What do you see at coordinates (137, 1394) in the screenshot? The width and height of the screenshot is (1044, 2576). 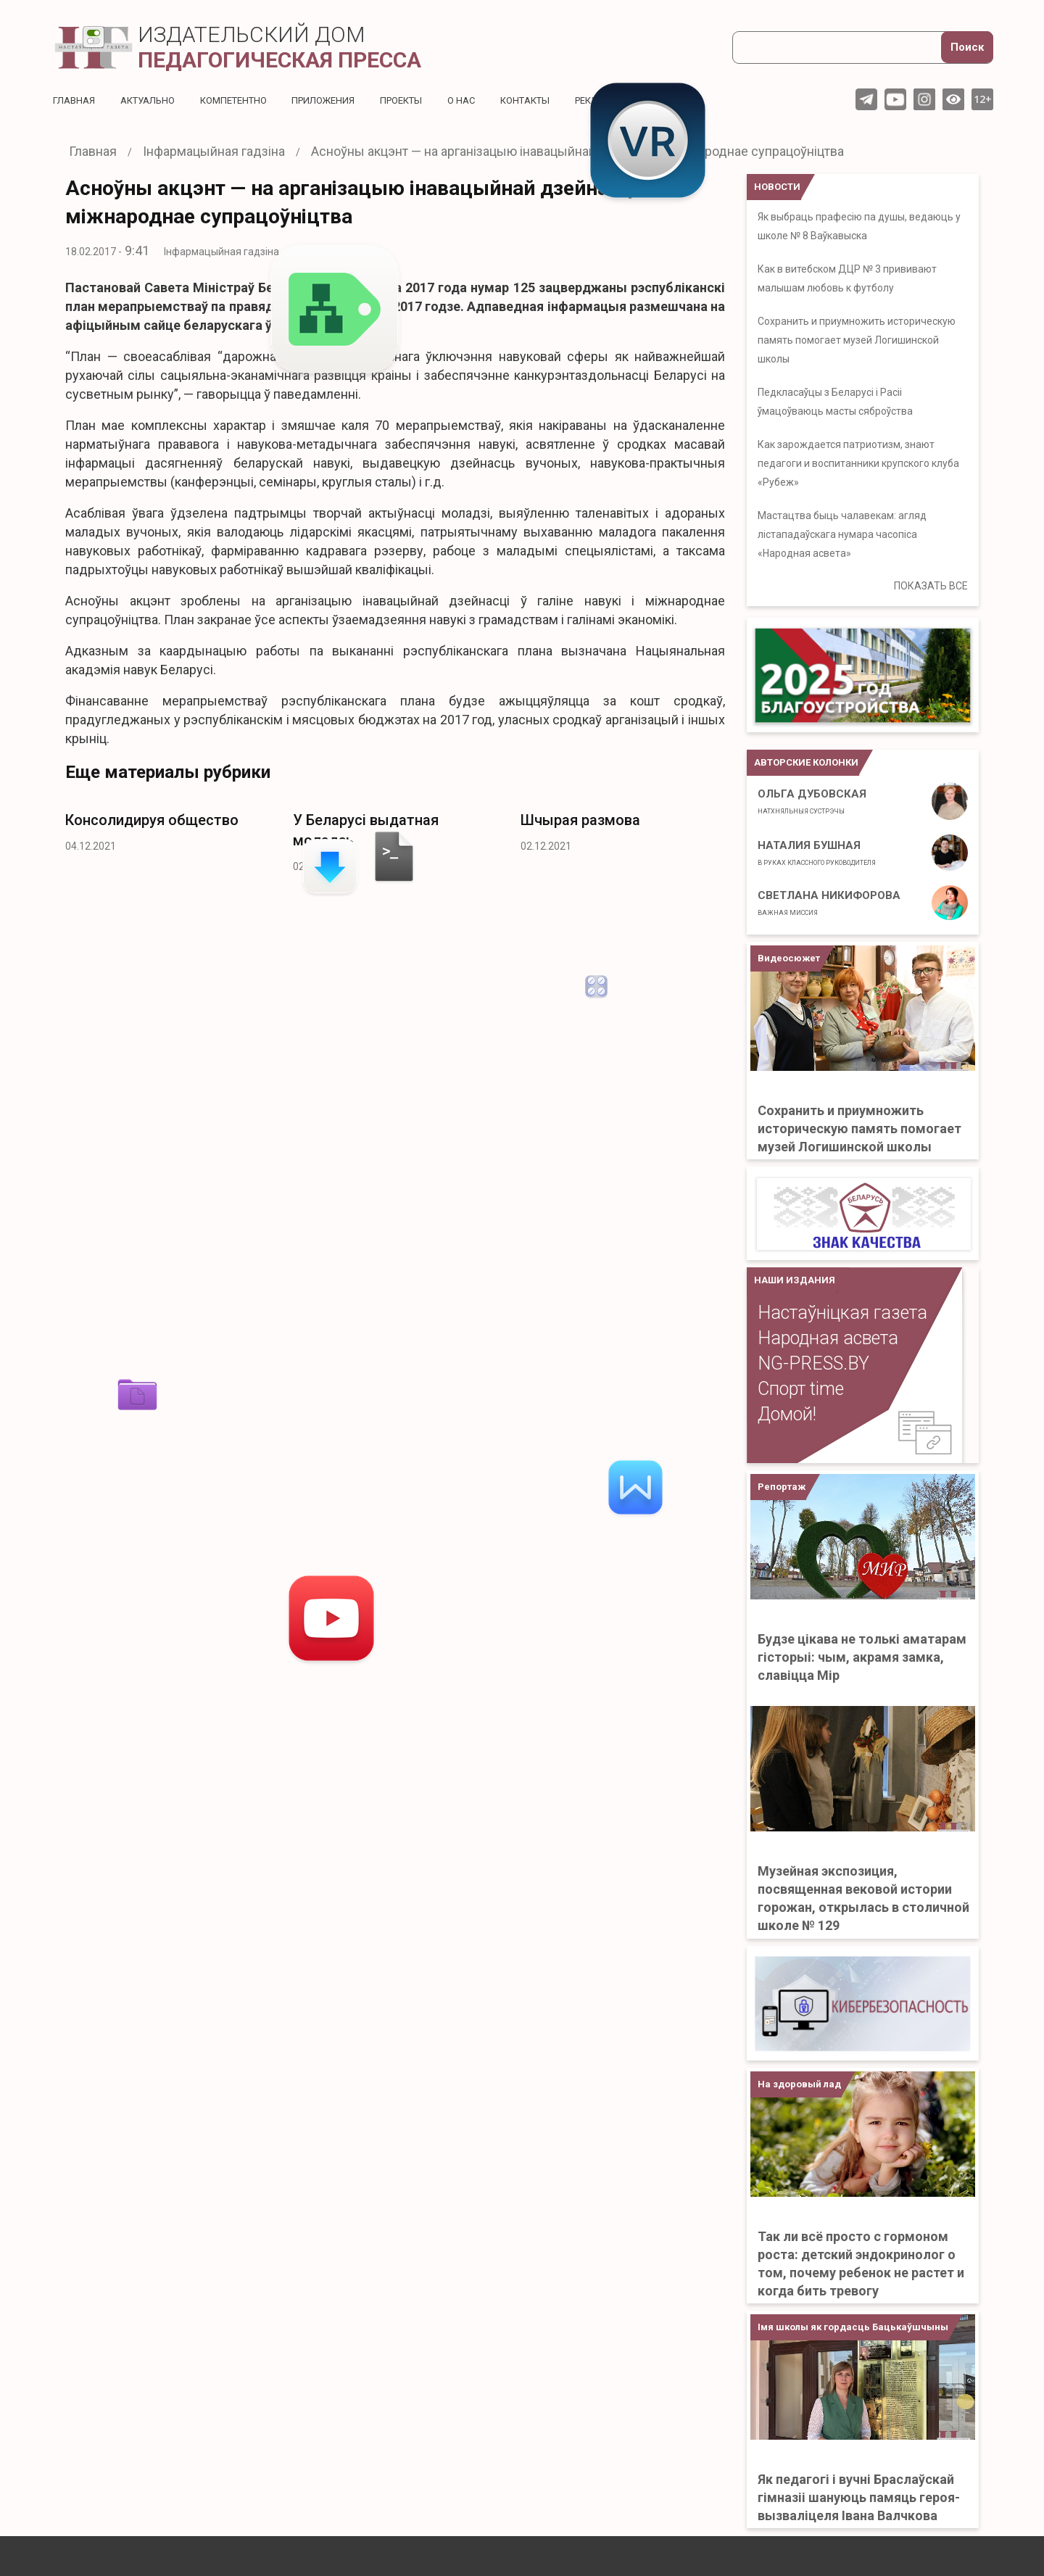 I see `open your documents folder` at bounding box center [137, 1394].